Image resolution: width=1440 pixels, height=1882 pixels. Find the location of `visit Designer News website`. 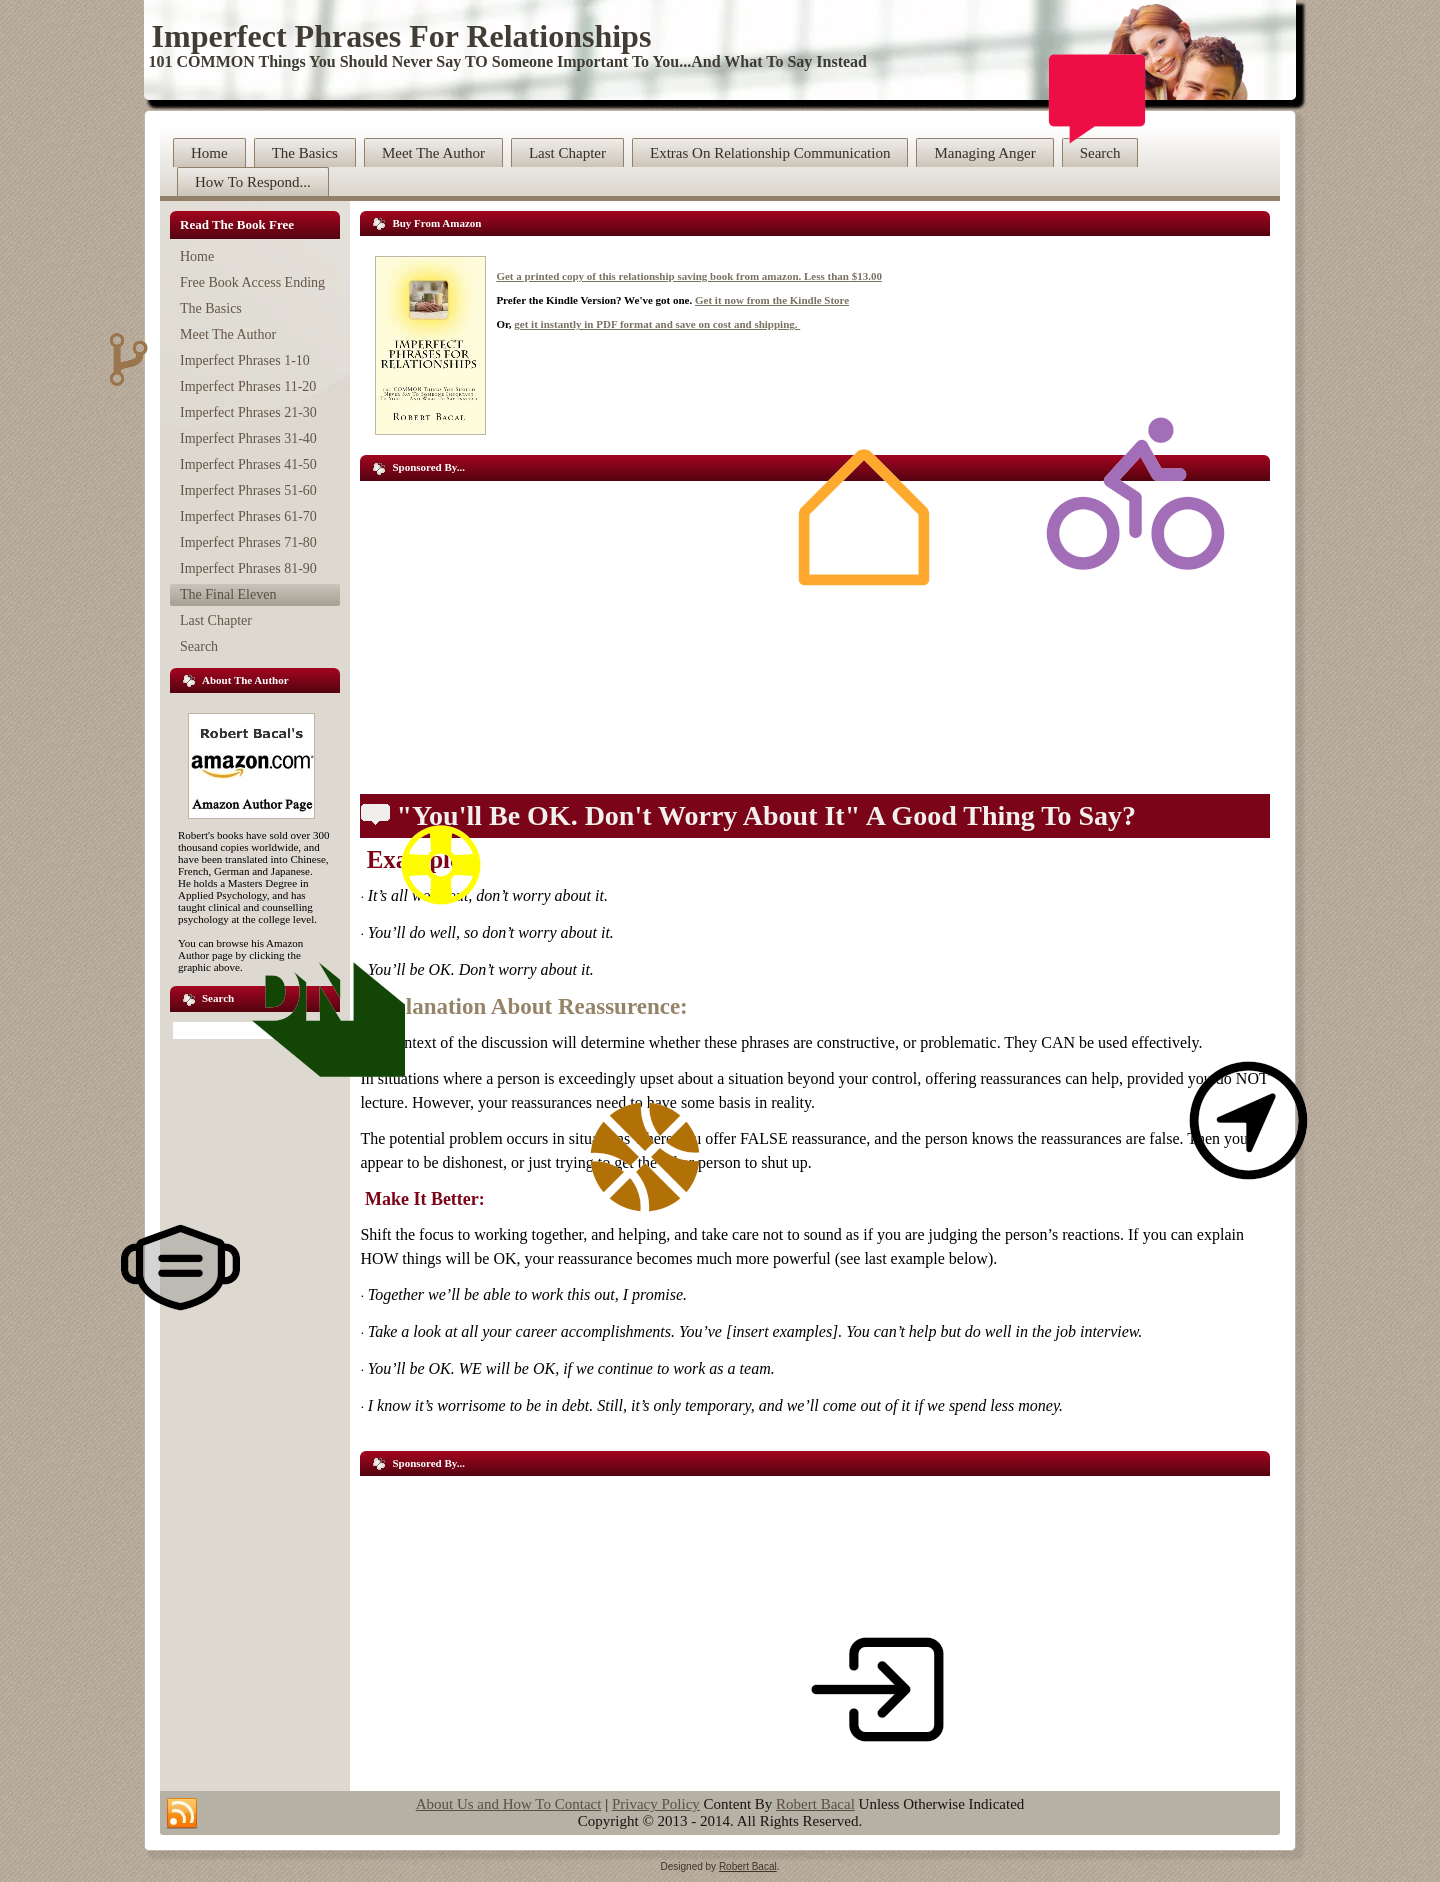

visit Designer News website is located at coordinates (328, 1019).